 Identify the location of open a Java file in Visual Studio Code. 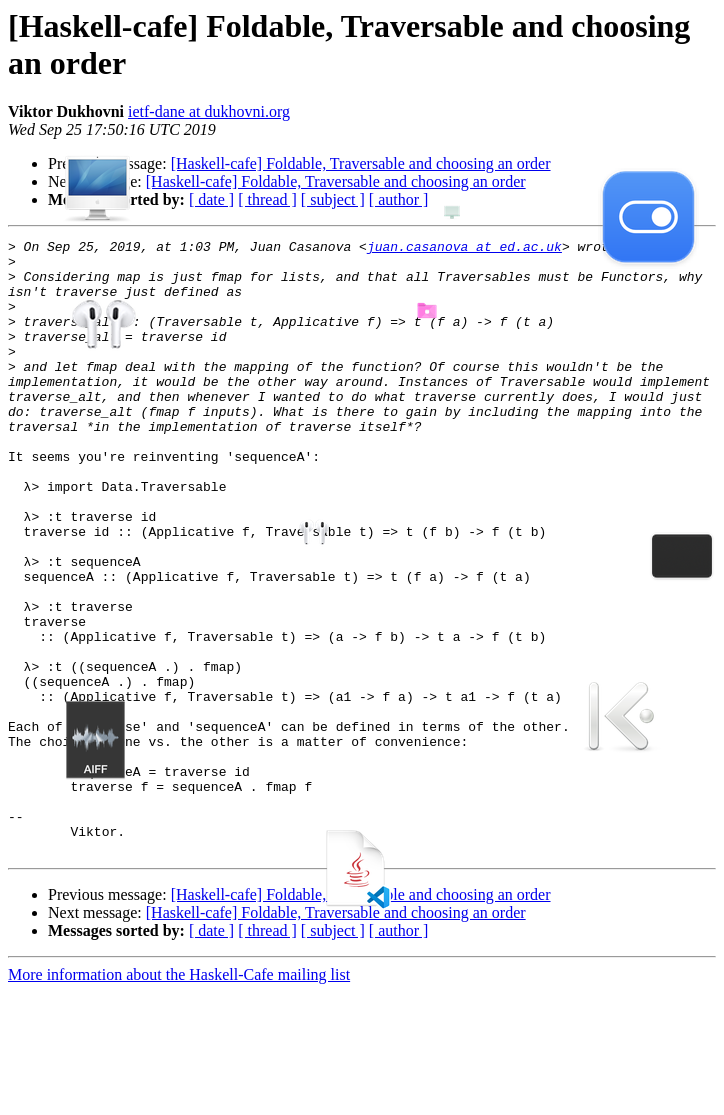
(355, 869).